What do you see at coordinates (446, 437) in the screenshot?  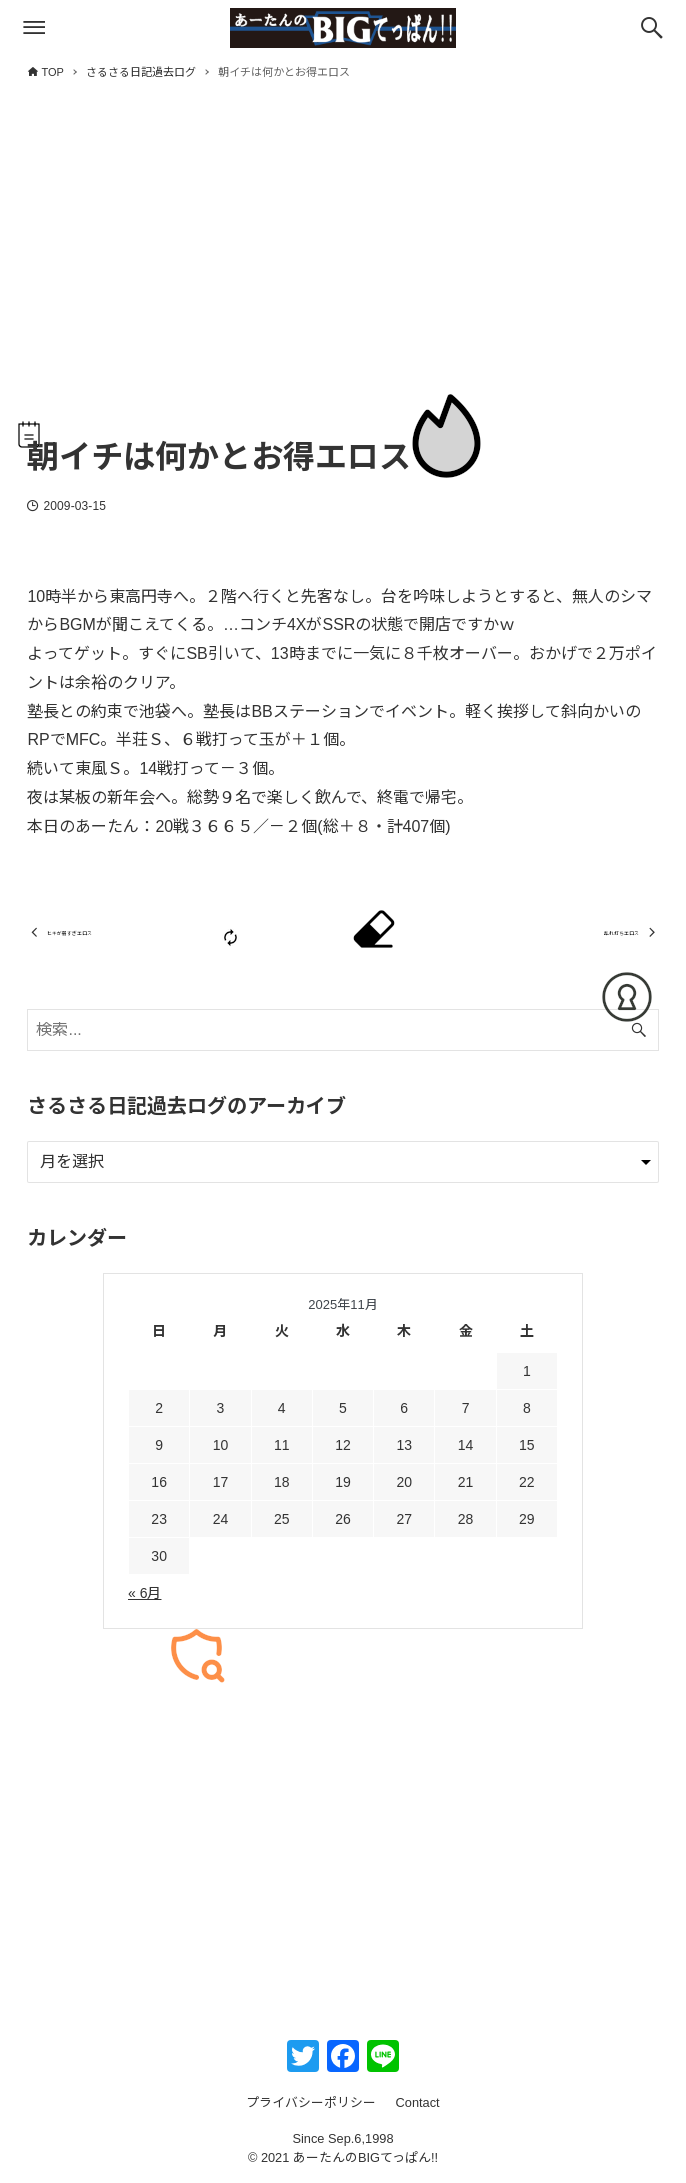 I see `indicates trending or popular content` at bounding box center [446, 437].